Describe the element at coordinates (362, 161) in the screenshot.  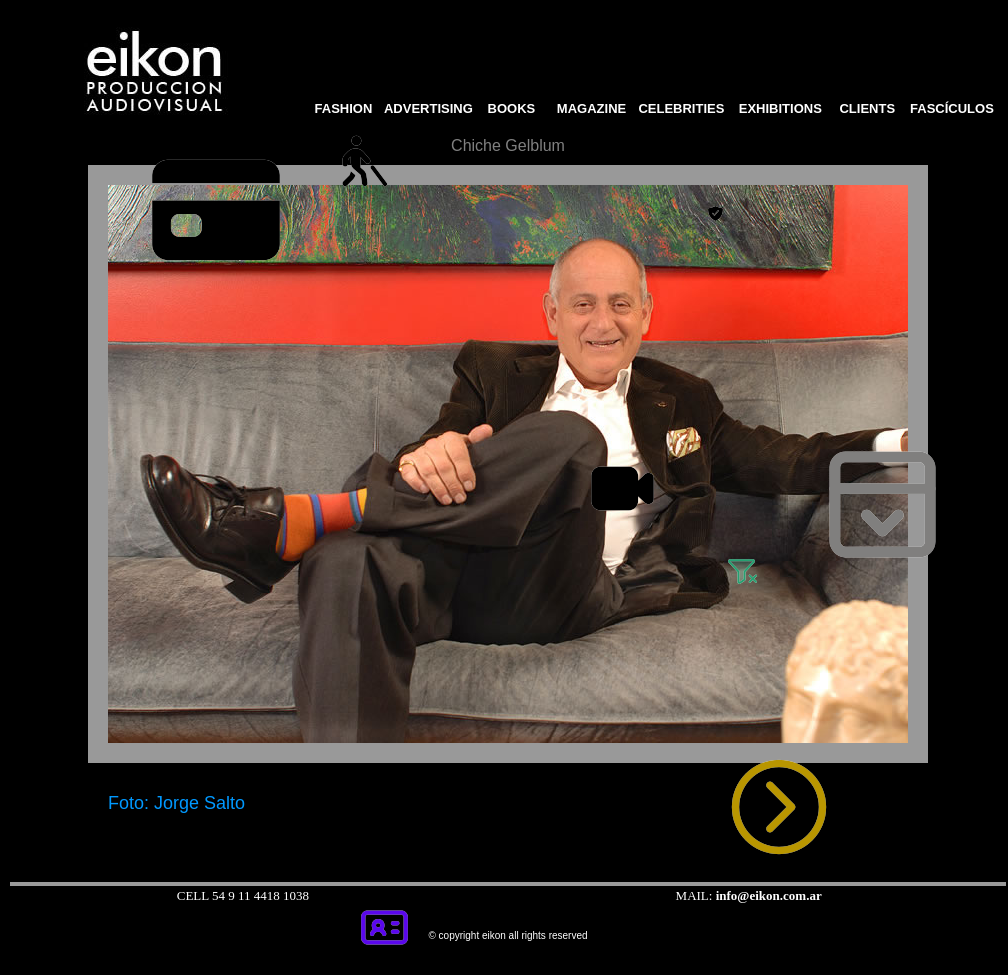
I see `indicates accessibility features are available` at that location.